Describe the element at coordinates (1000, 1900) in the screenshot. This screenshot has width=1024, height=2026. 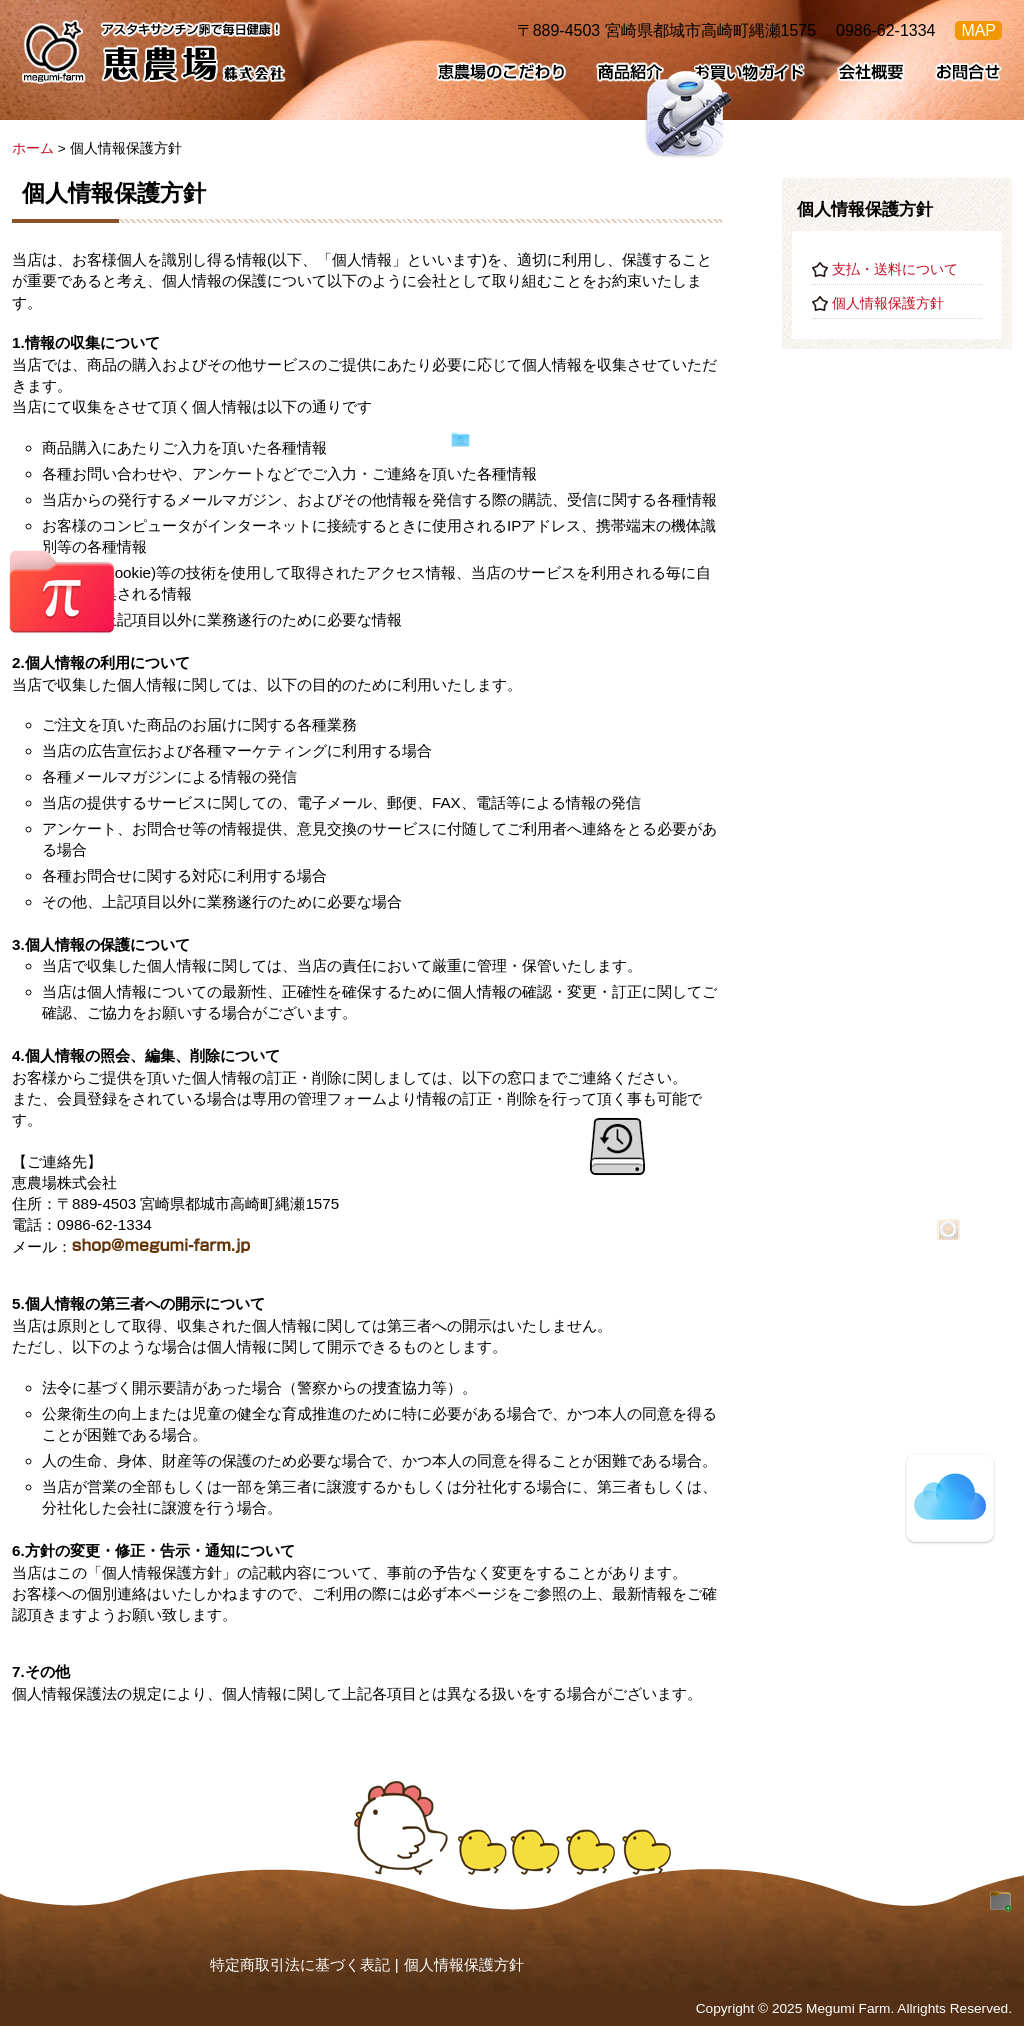
I see `create a new folder` at that location.